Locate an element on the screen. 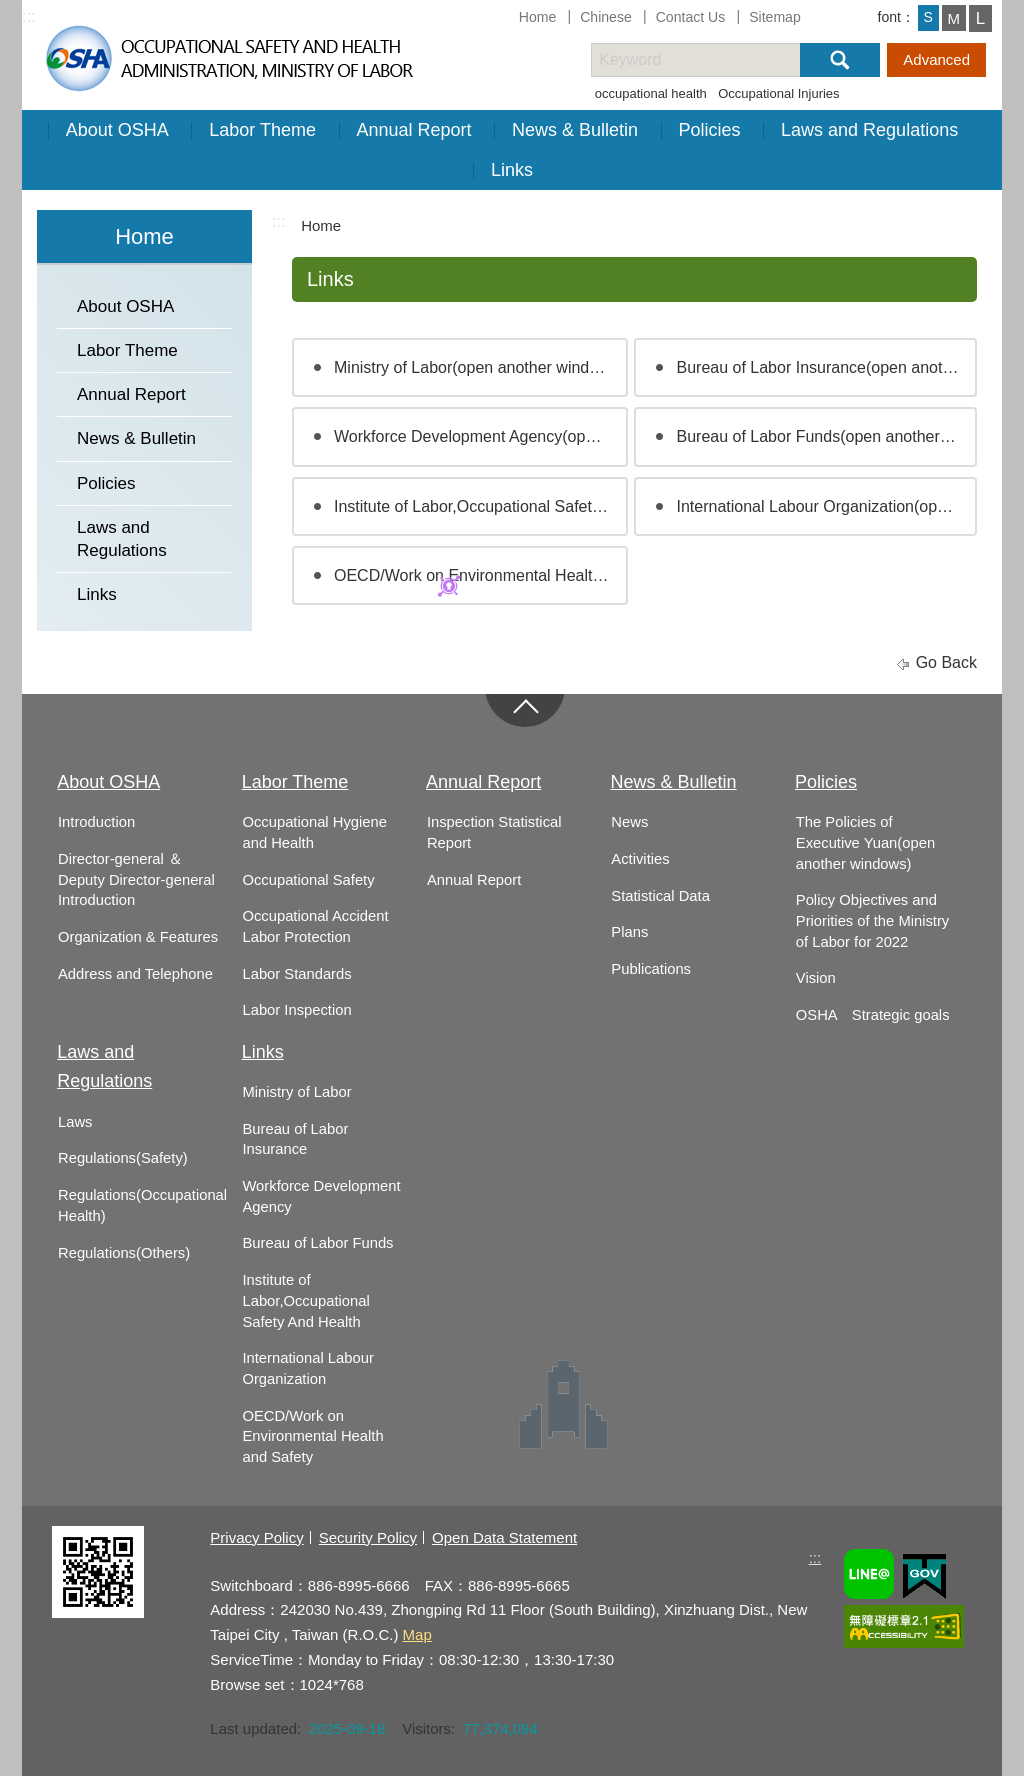  keycdn logo - a content delivery network service is located at coordinates (449, 586).